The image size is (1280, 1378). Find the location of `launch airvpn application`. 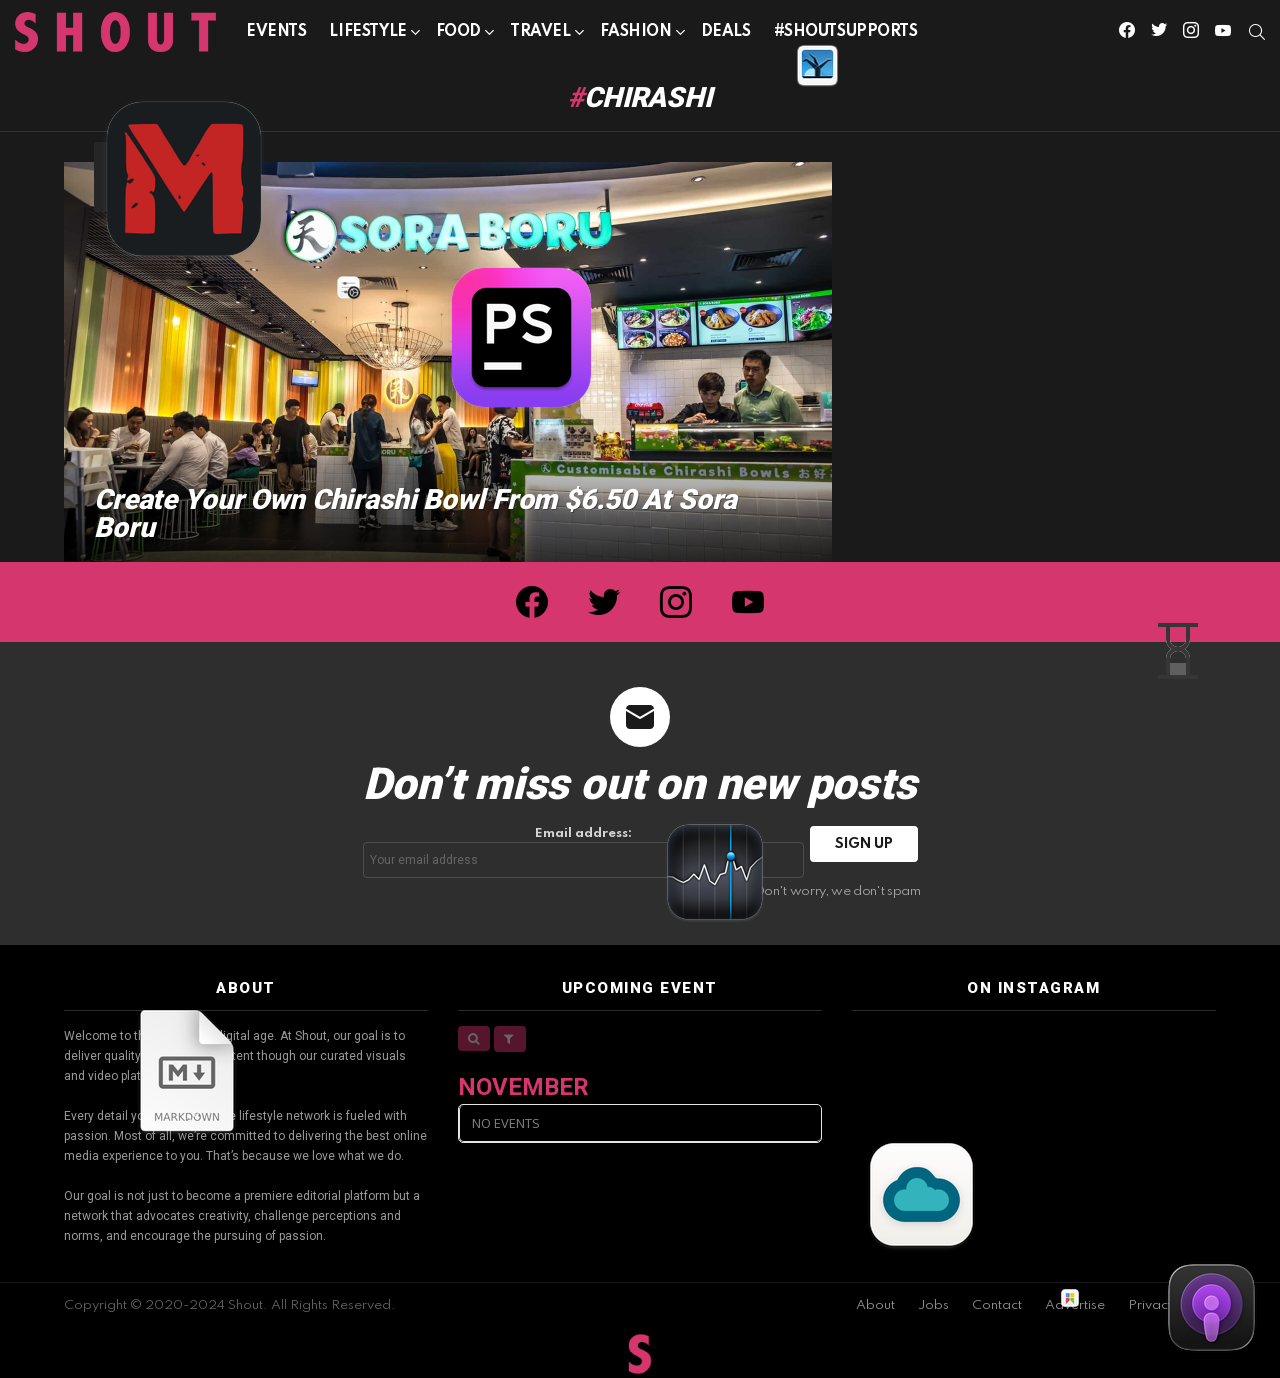

launch airvpn application is located at coordinates (921, 1194).